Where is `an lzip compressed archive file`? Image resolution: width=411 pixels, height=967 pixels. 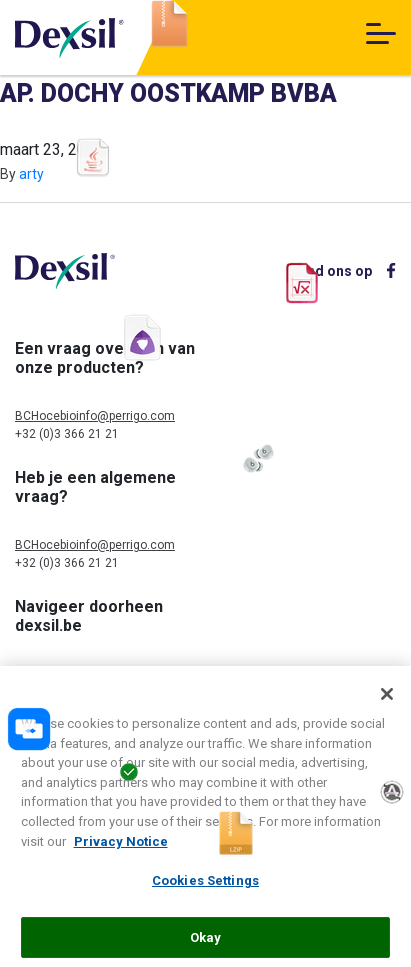 an lzip compressed archive file is located at coordinates (236, 834).